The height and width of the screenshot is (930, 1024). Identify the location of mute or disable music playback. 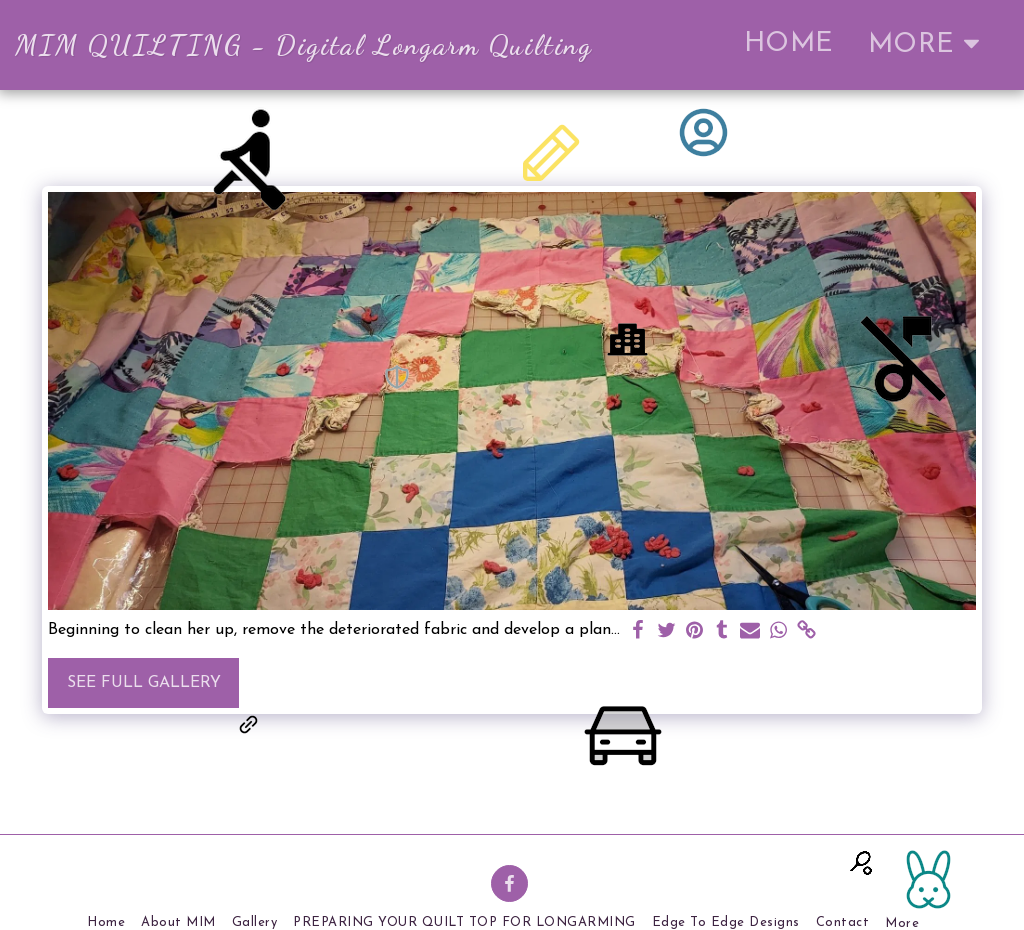
(903, 359).